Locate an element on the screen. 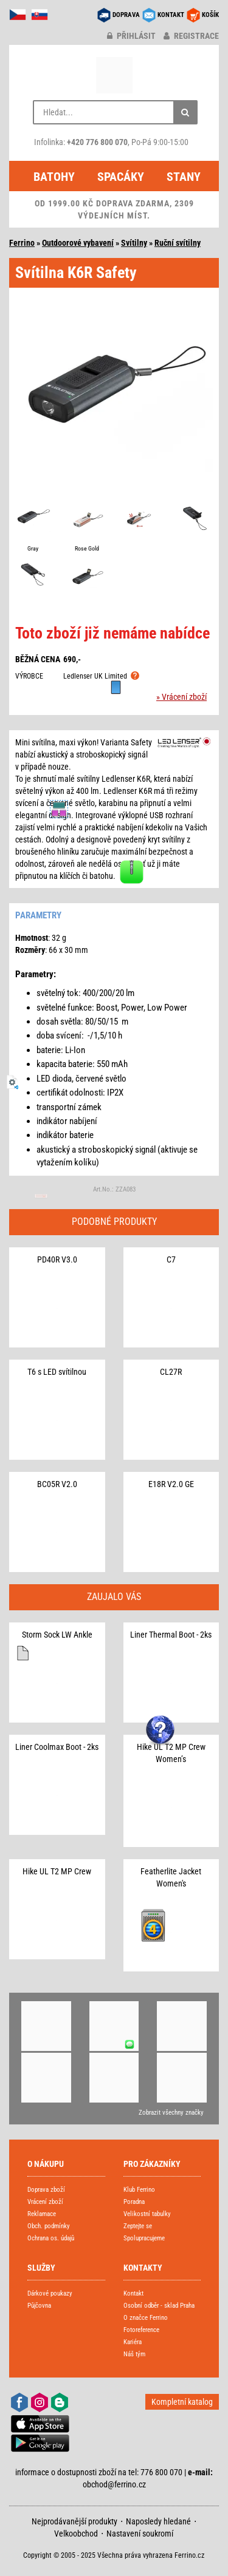  open configuration settings is located at coordinates (12, 1082).